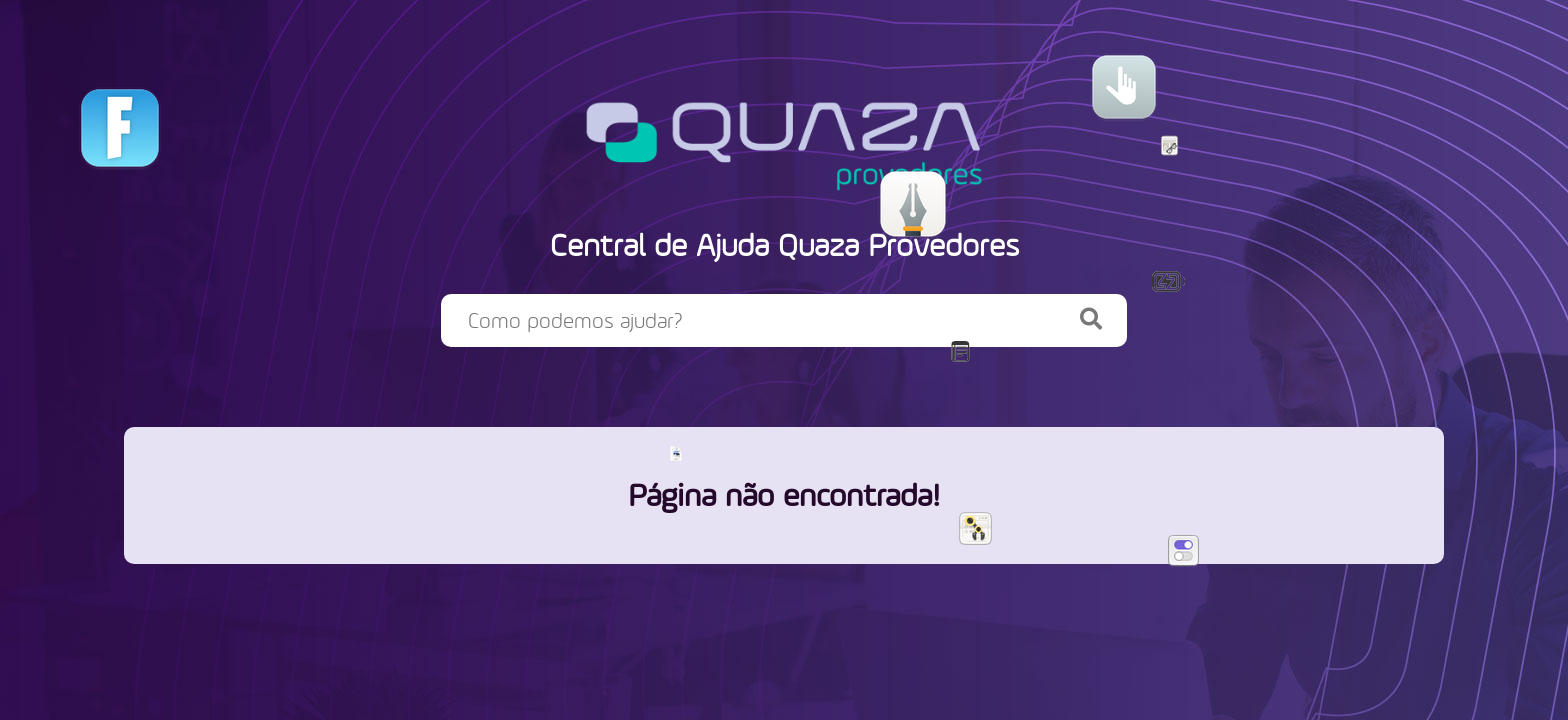 The image size is (1568, 720). Describe the element at coordinates (120, 128) in the screenshot. I see `launch Fortnite game` at that location.